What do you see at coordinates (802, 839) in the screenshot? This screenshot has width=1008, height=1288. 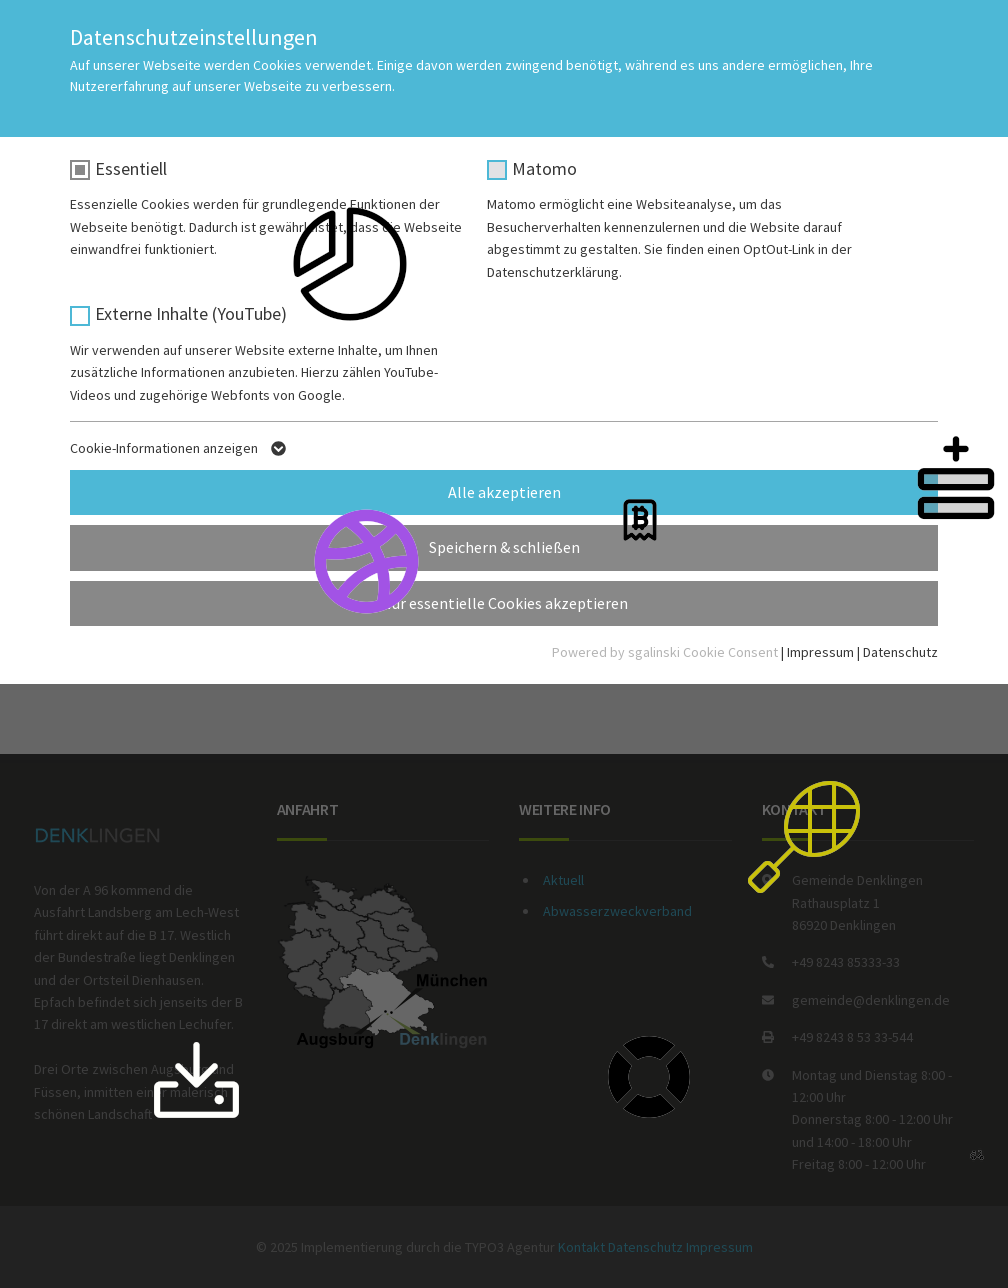 I see `access tennis or racquet sports features` at bounding box center [802, 839].